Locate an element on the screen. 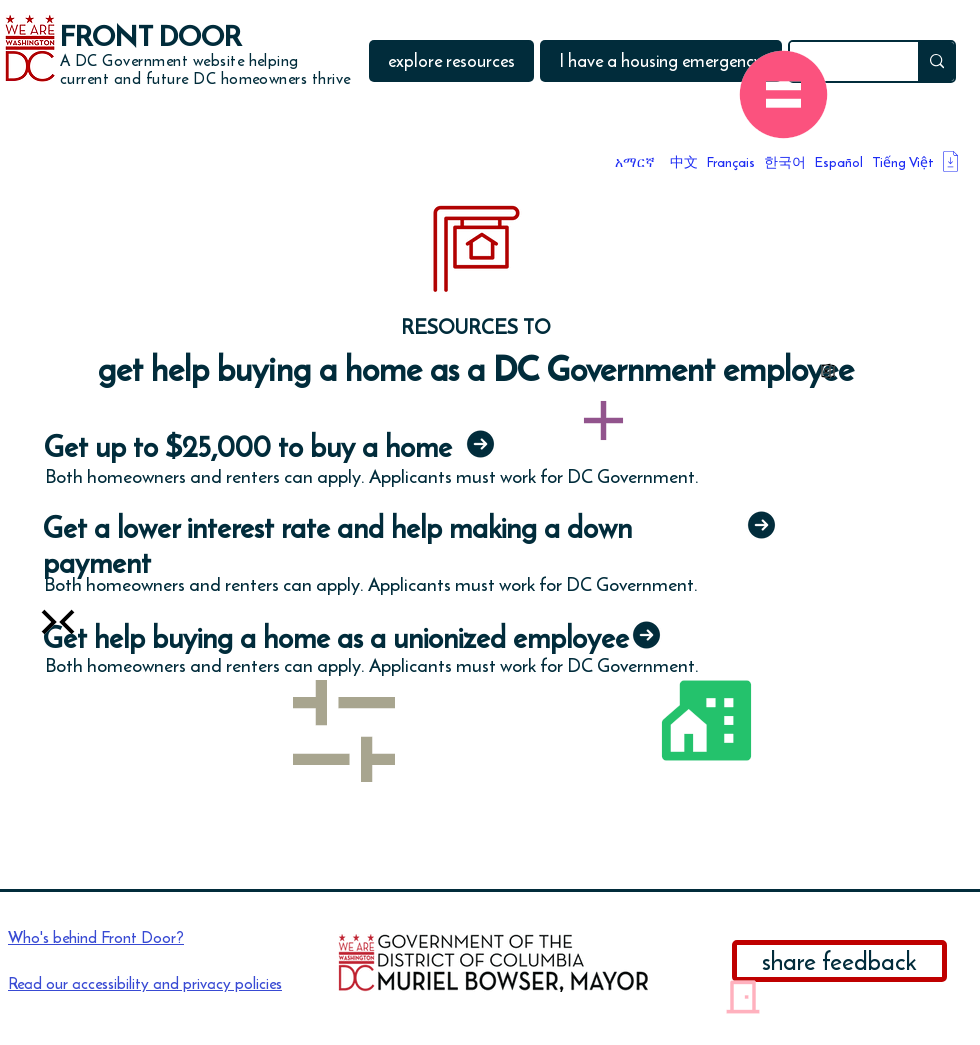  creative commons no derivatives license indicator is located at coordinates (783, 94).